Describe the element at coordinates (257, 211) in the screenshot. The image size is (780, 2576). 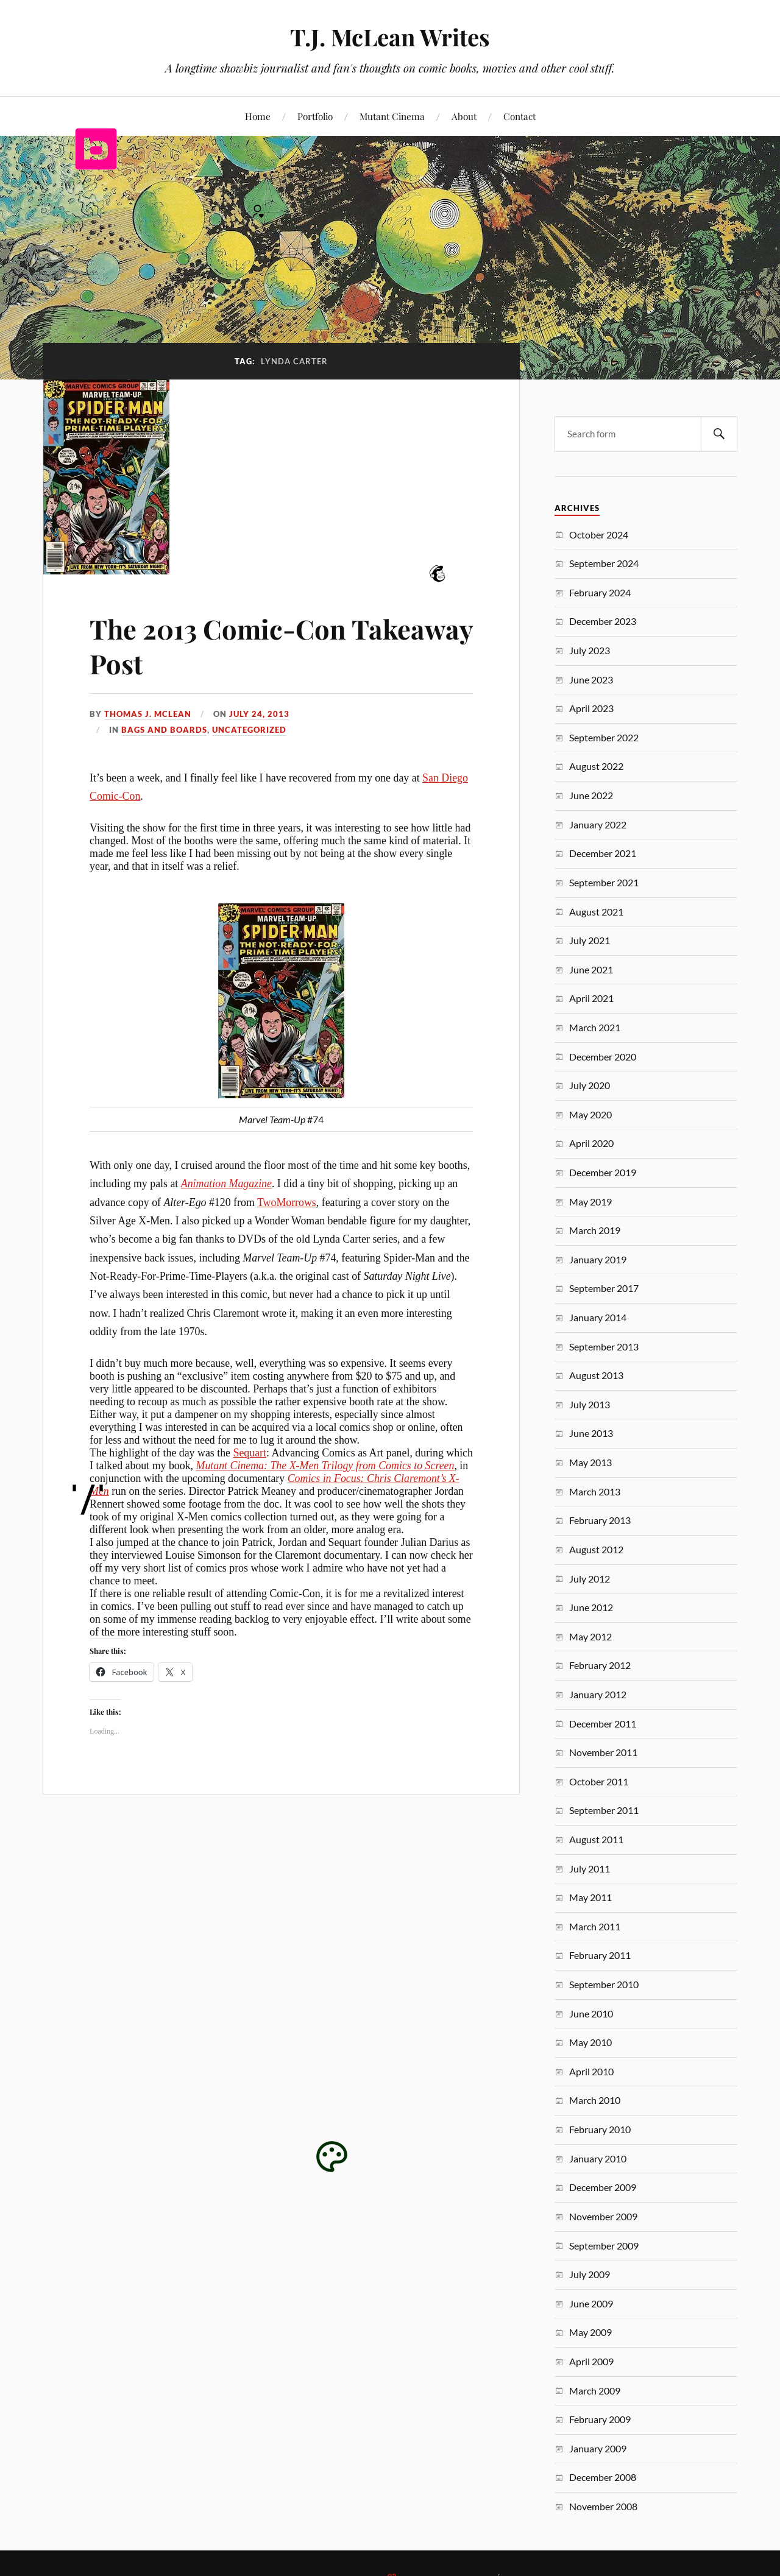
I see `view your favorite contacts` at that location.